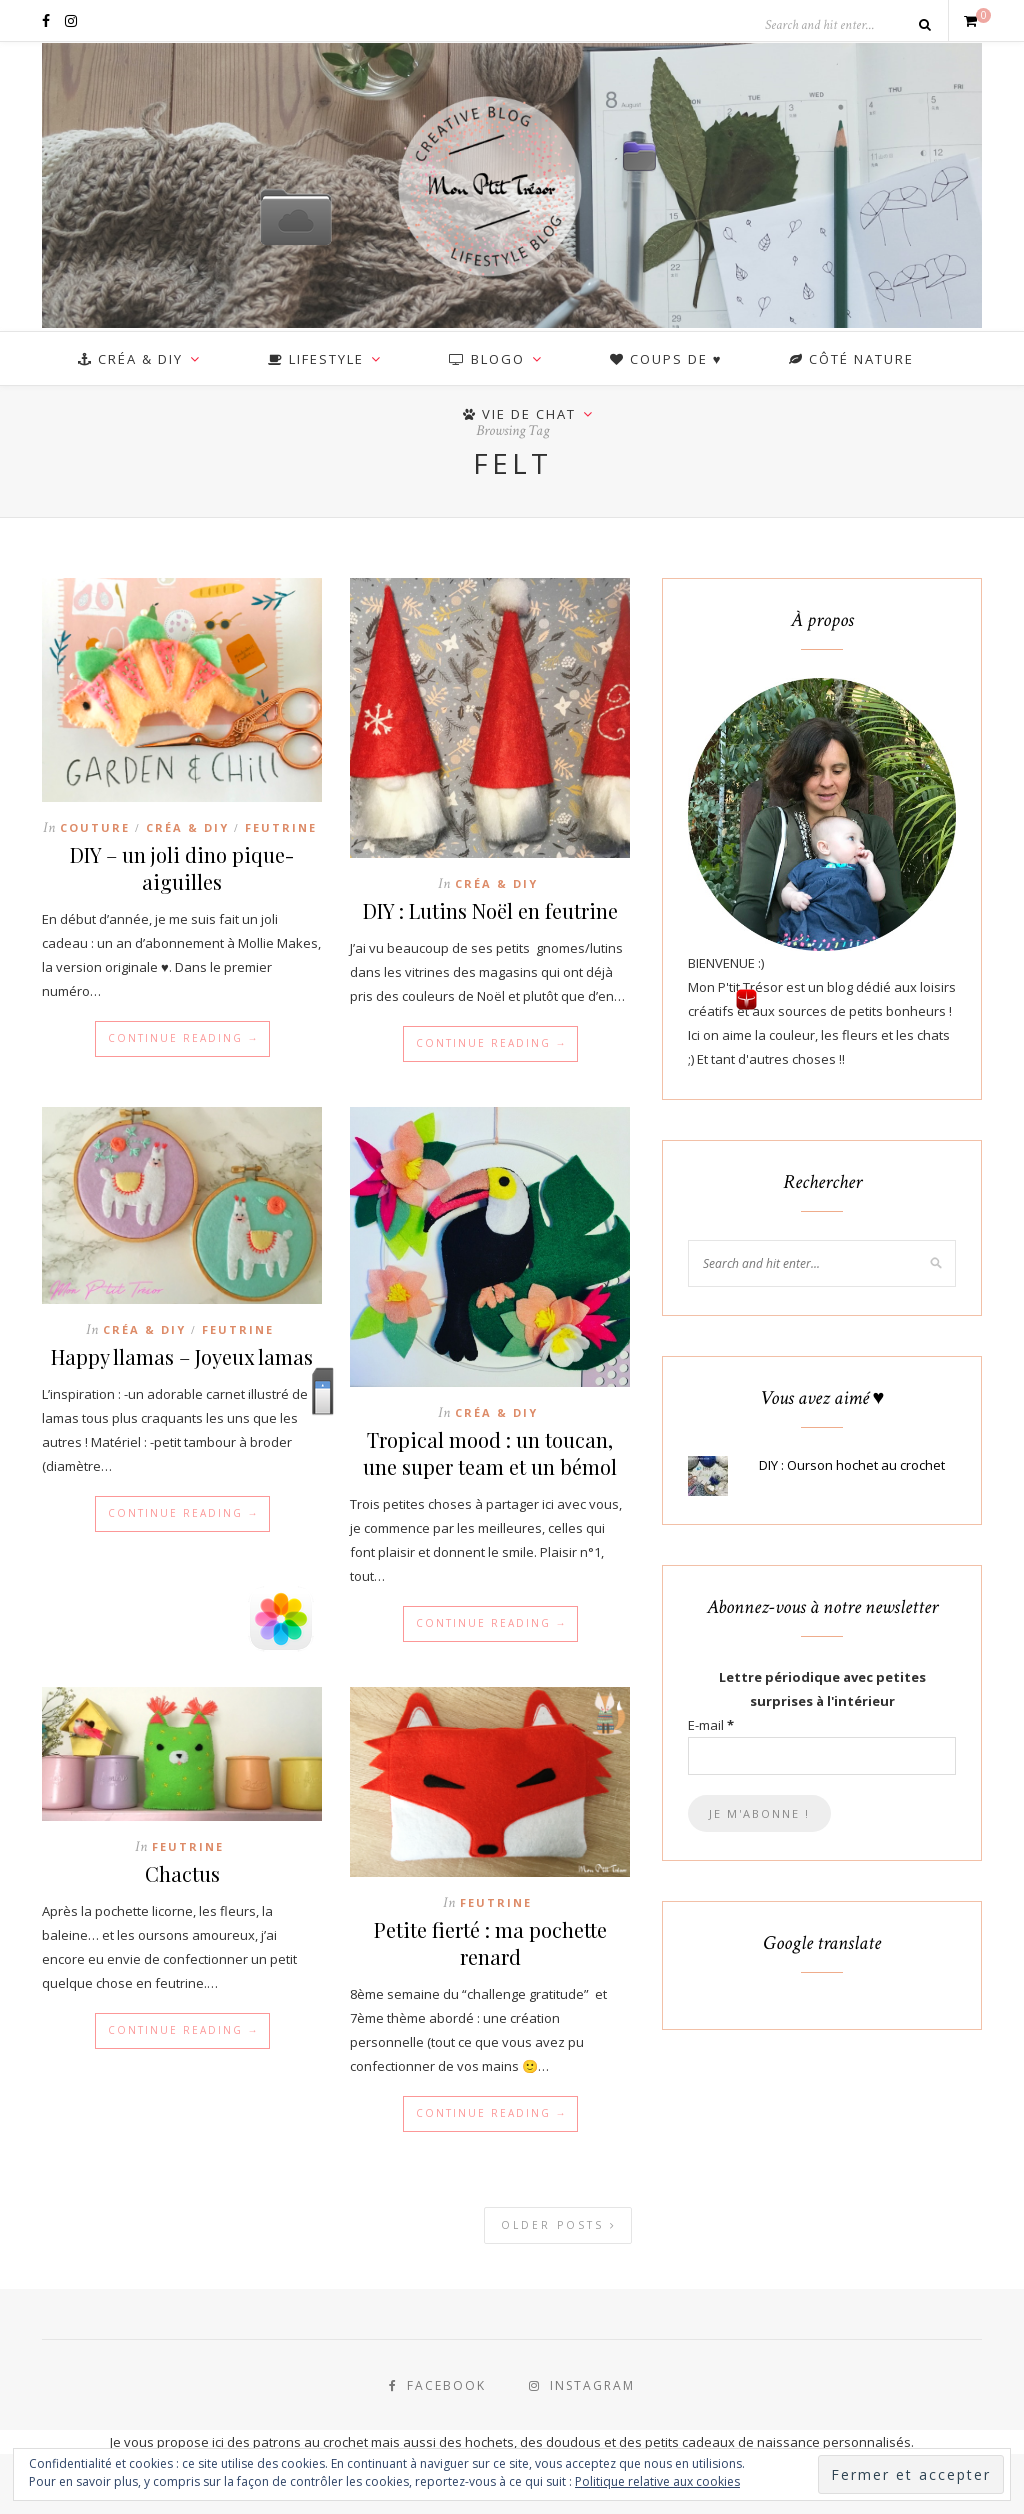 The height and width of the screenshot is (2514, 1024). What do you see at coordinates (322, 1391) in the screenshot?
I see `access memory stick or removable storage` at bounding box center [322, 1391].